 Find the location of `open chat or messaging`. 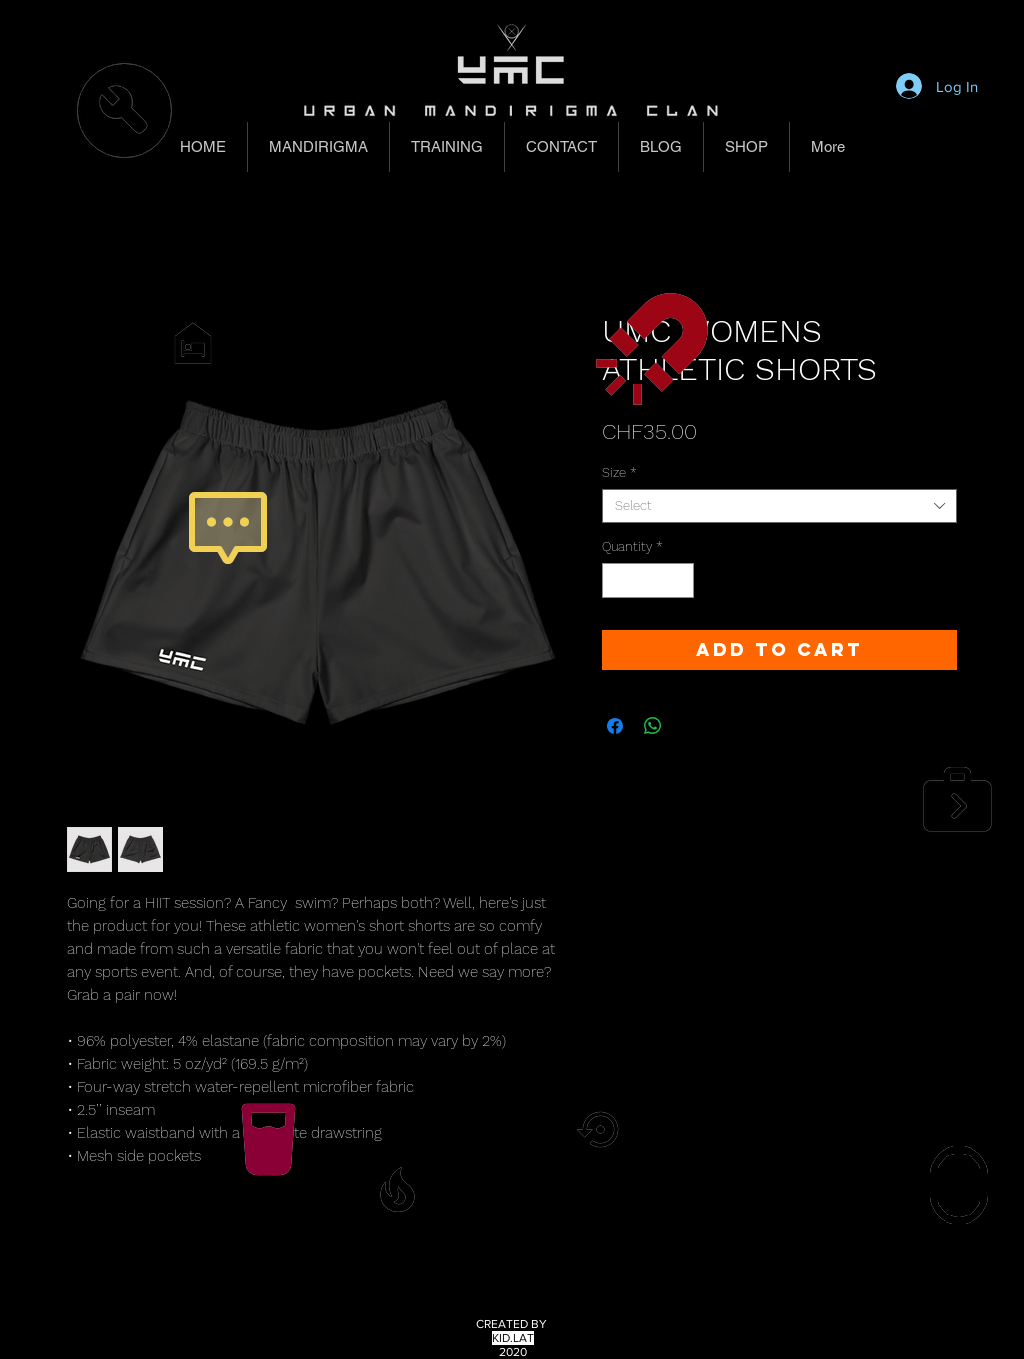

open chat or messaging is located at coordinates (228, 525).